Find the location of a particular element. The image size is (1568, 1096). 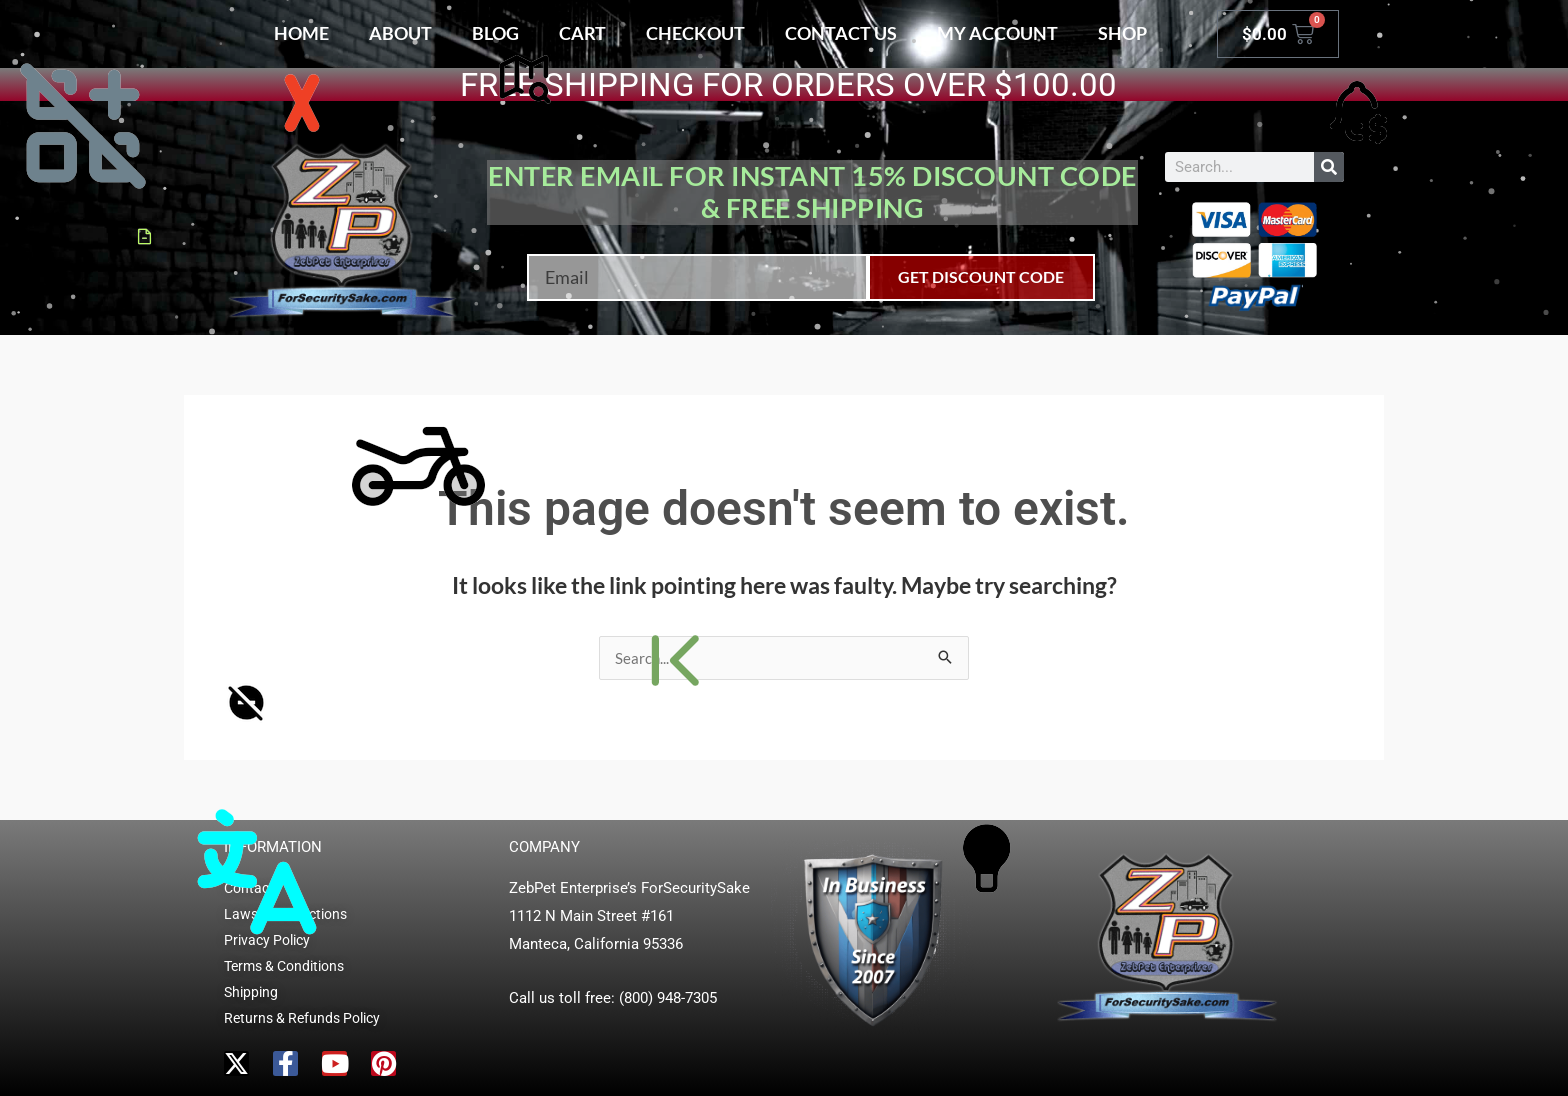

remove a file from your selection is located at coordinates (144, 236).